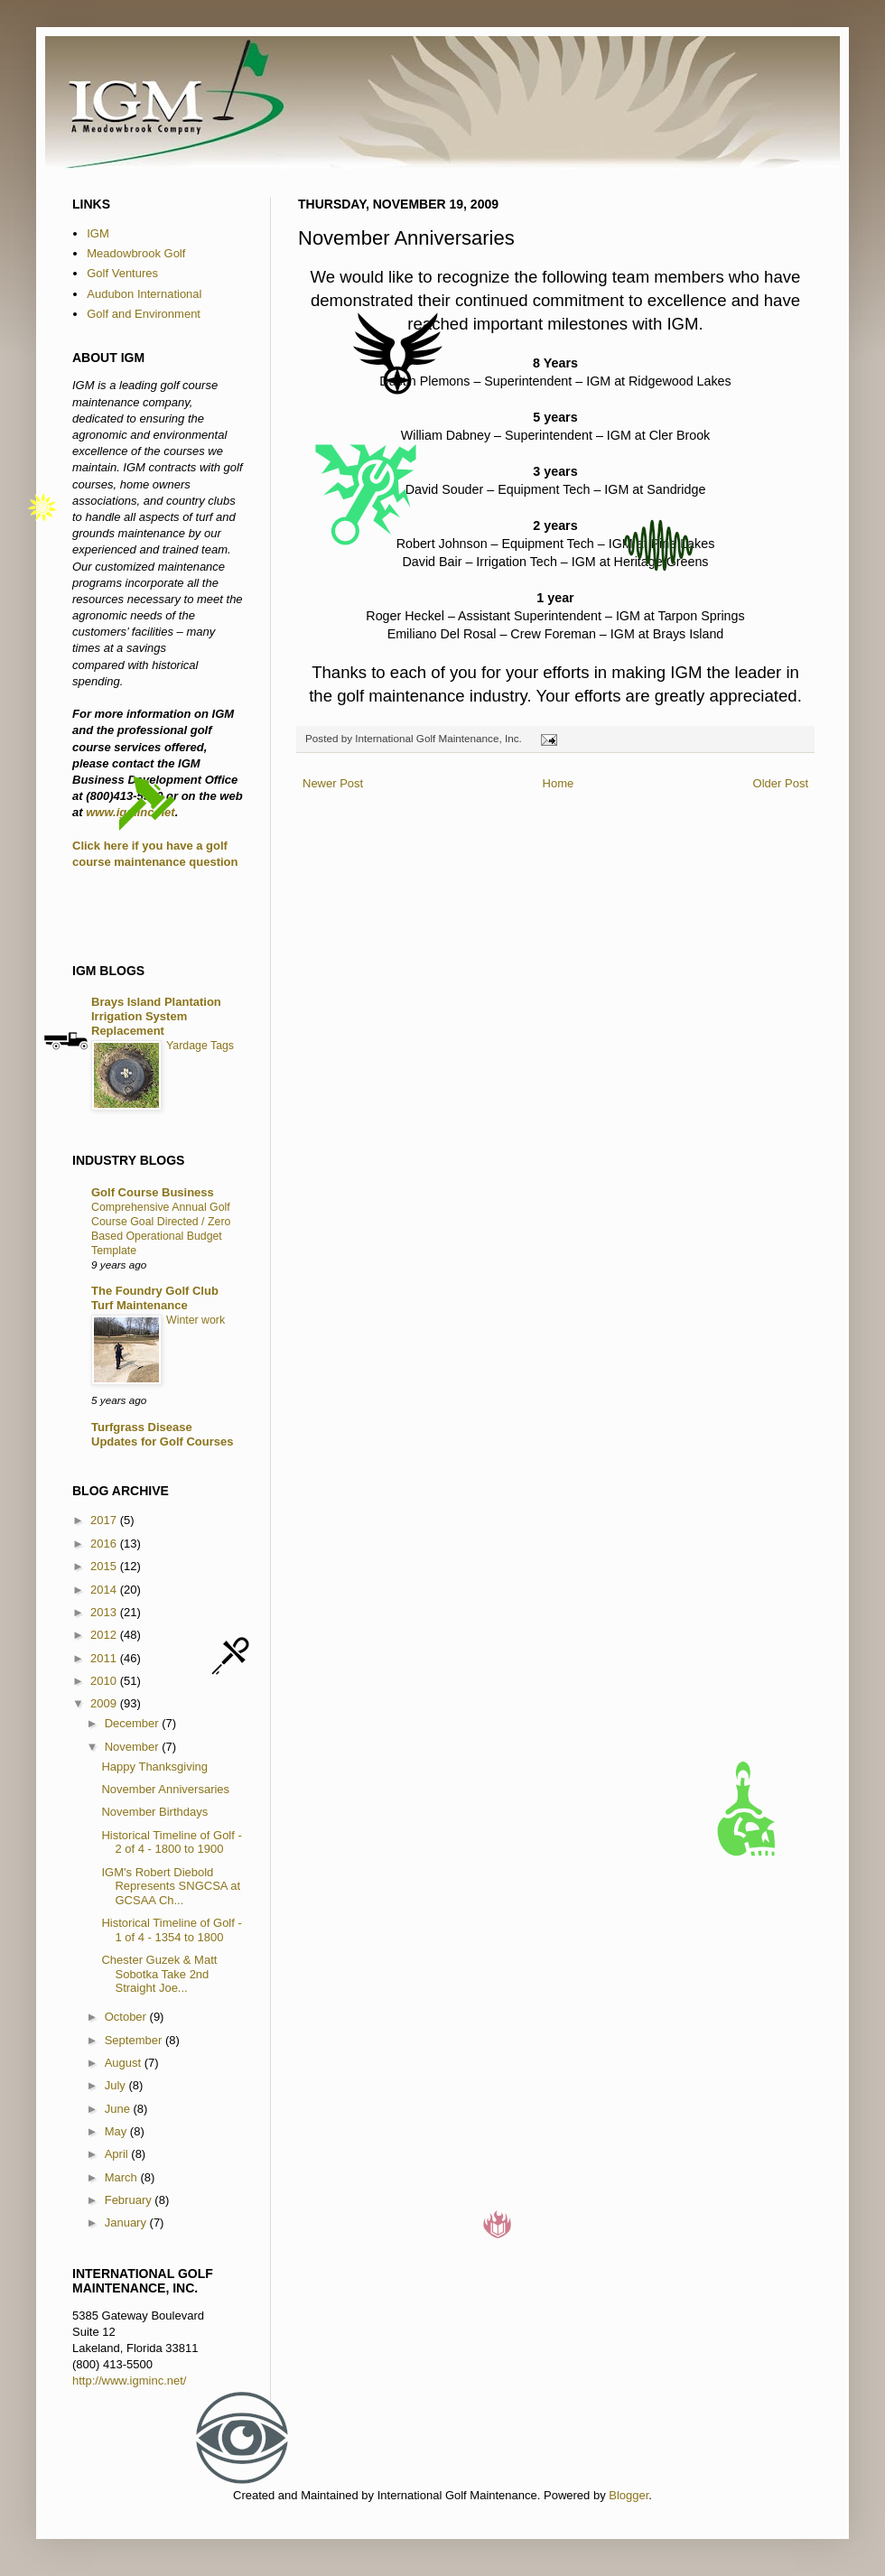 Image resolution: width=885 pixels, height=2576 pixels. I want to click on millennium key item from yu-gi-oh series, so click(230, 1656).